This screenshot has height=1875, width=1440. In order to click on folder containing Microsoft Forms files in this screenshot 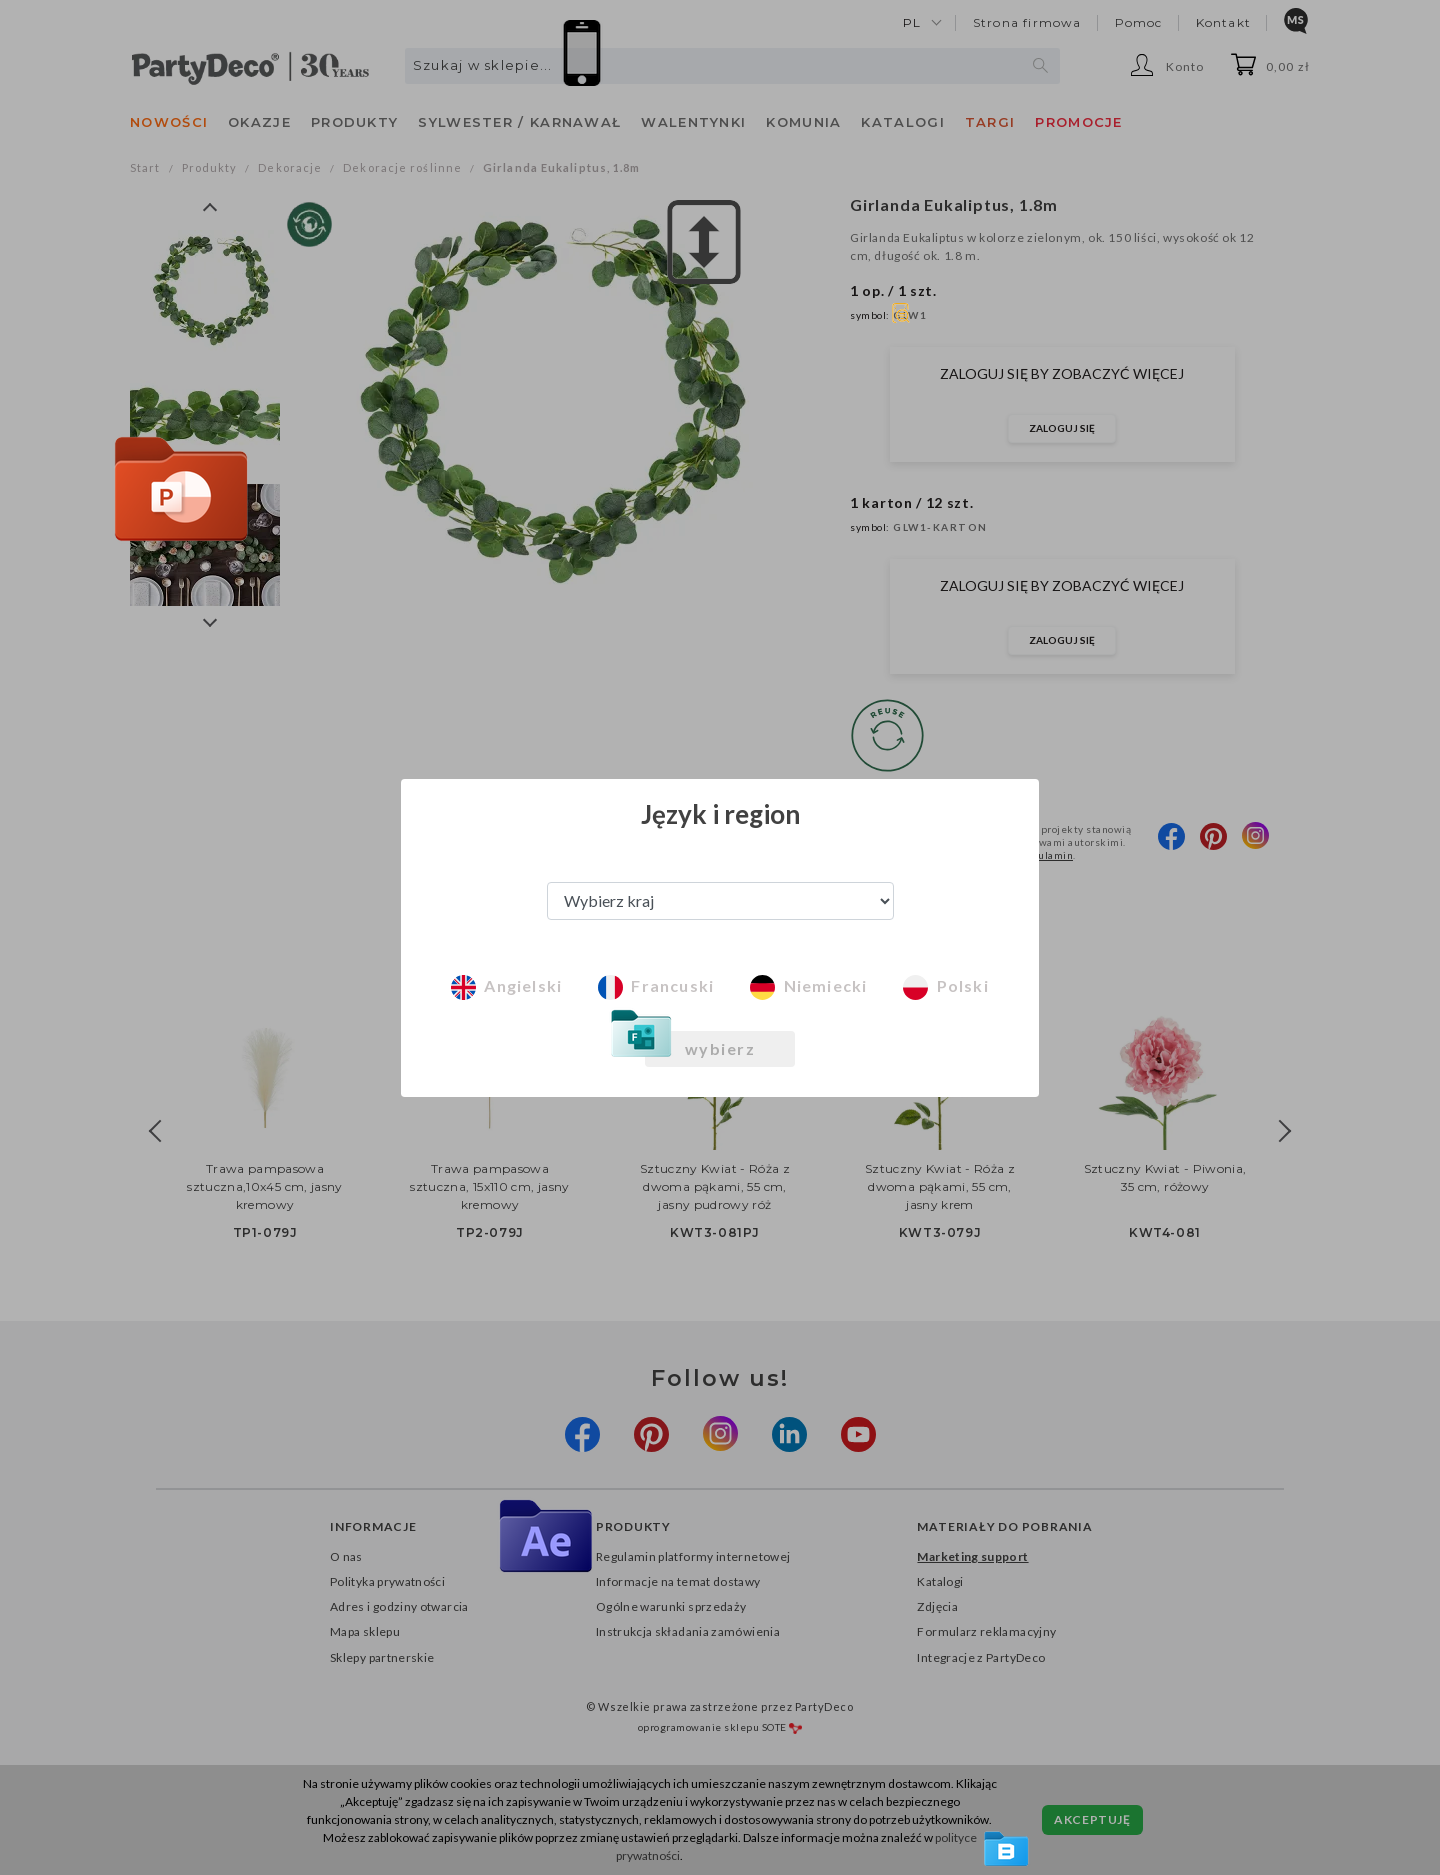, I will do `click(641, 1035)`.